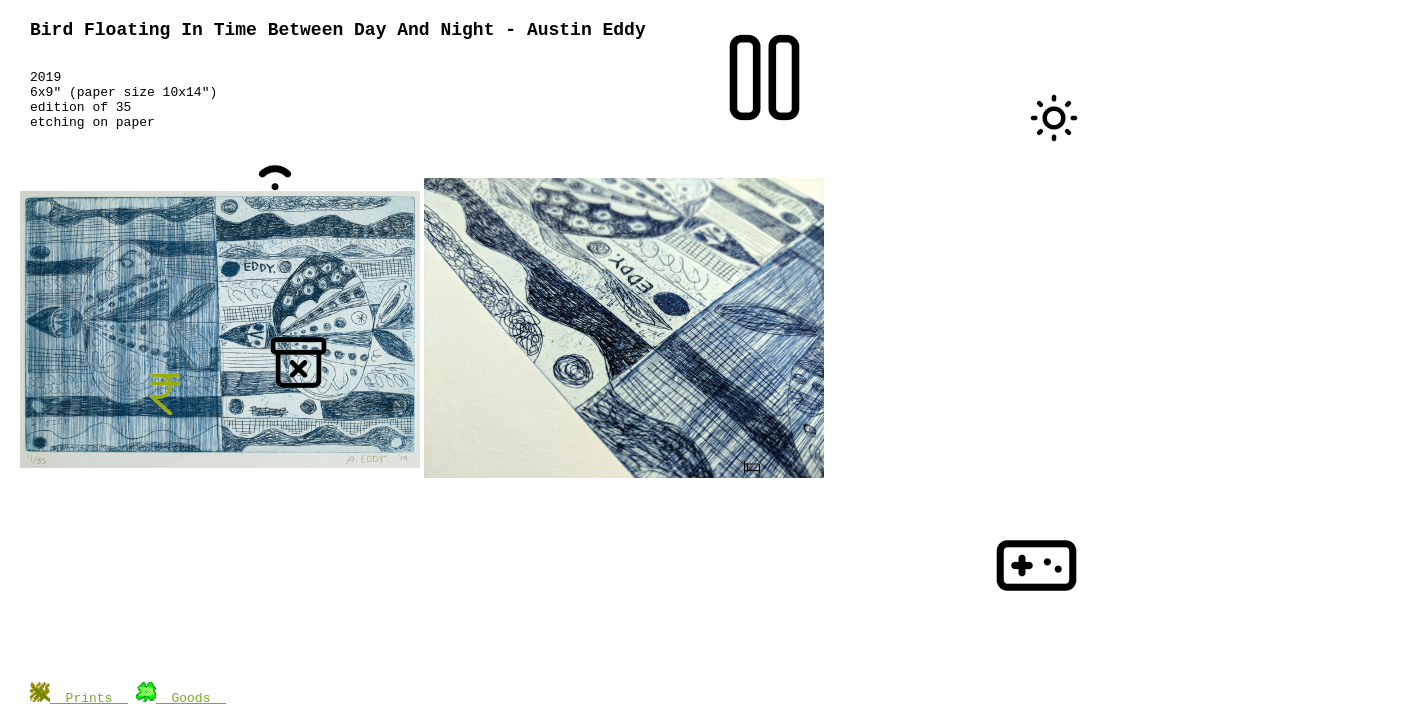 Image resolution: width=1409 pixels, height=720 pixels. I want to click on stretch or resize content vertically, so click(764, 77).